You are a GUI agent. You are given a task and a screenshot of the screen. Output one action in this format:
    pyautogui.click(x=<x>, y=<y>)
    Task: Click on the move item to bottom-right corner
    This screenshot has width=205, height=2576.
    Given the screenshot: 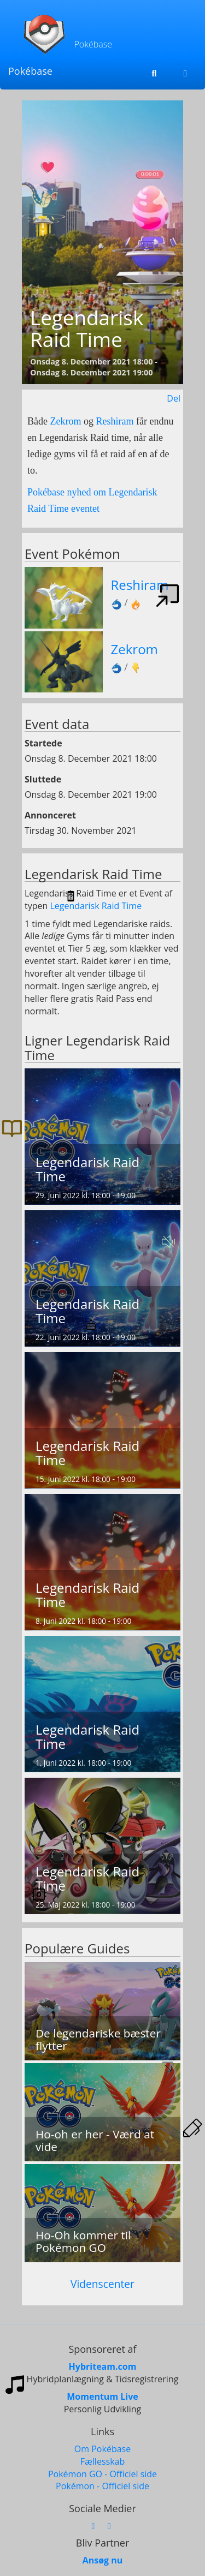 What is the action you would take?
    pyautogui.click(x=167, y=2067)
    